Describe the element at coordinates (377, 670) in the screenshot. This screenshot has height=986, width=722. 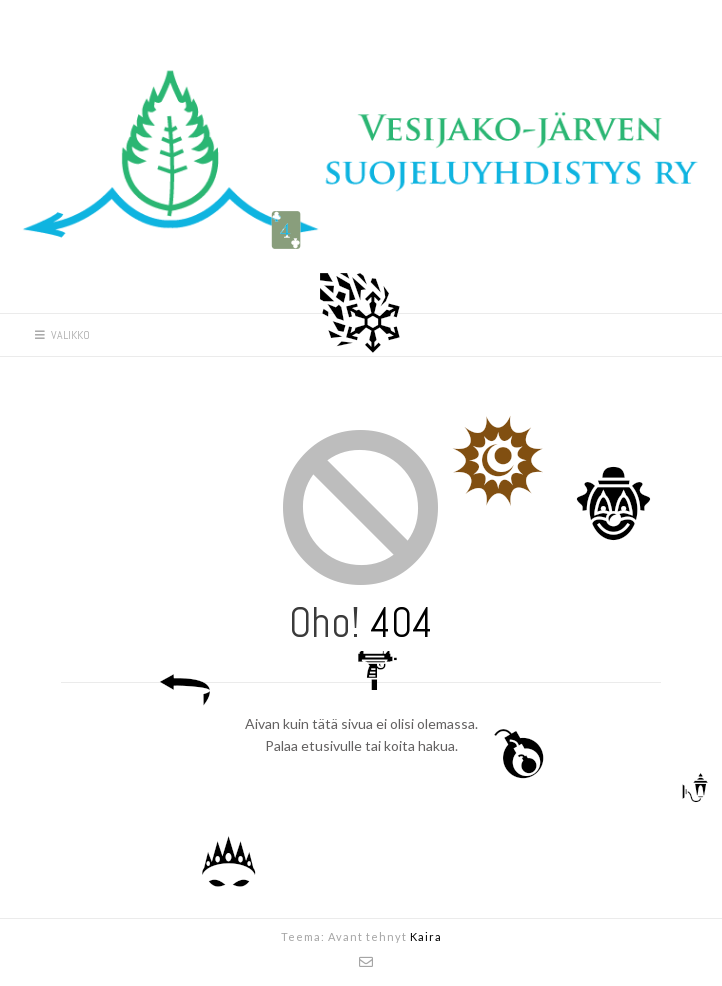
I see `select uzi weapon in game inventory` at that location.